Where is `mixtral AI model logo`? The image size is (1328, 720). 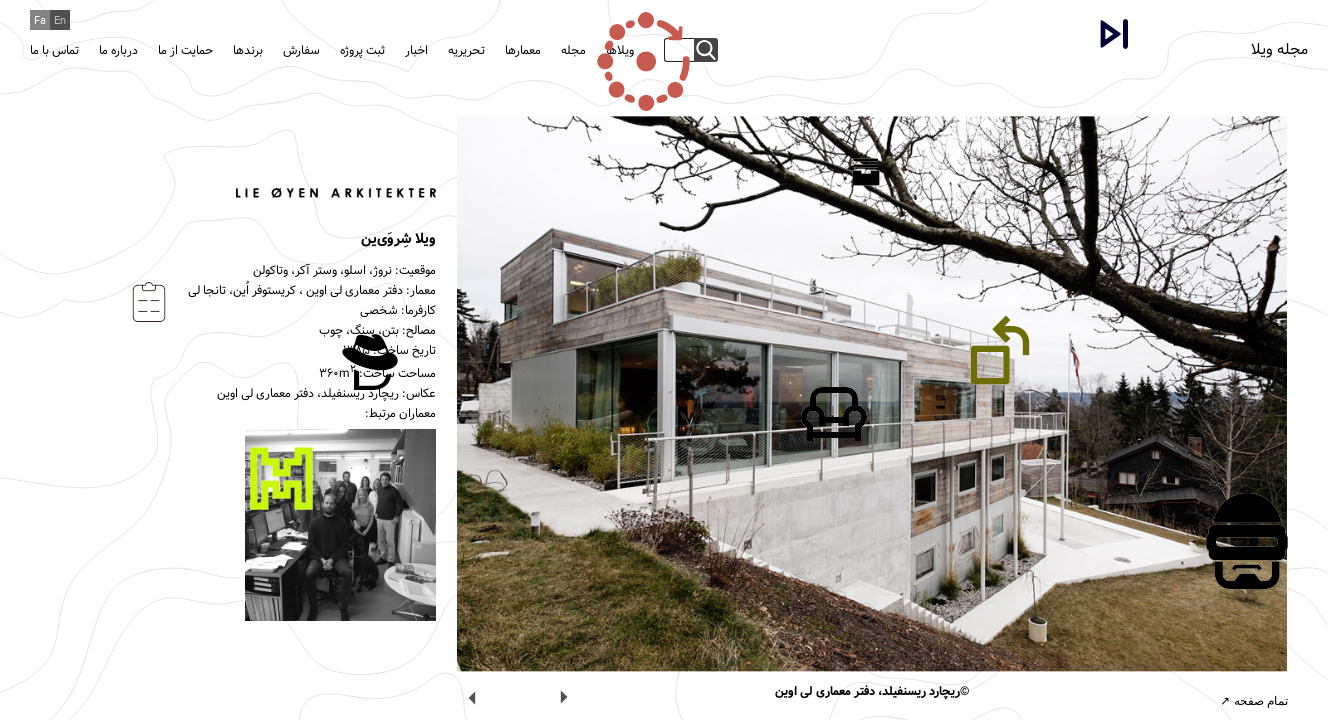
mixtral AI model logo is located at coordinates (281, 478).